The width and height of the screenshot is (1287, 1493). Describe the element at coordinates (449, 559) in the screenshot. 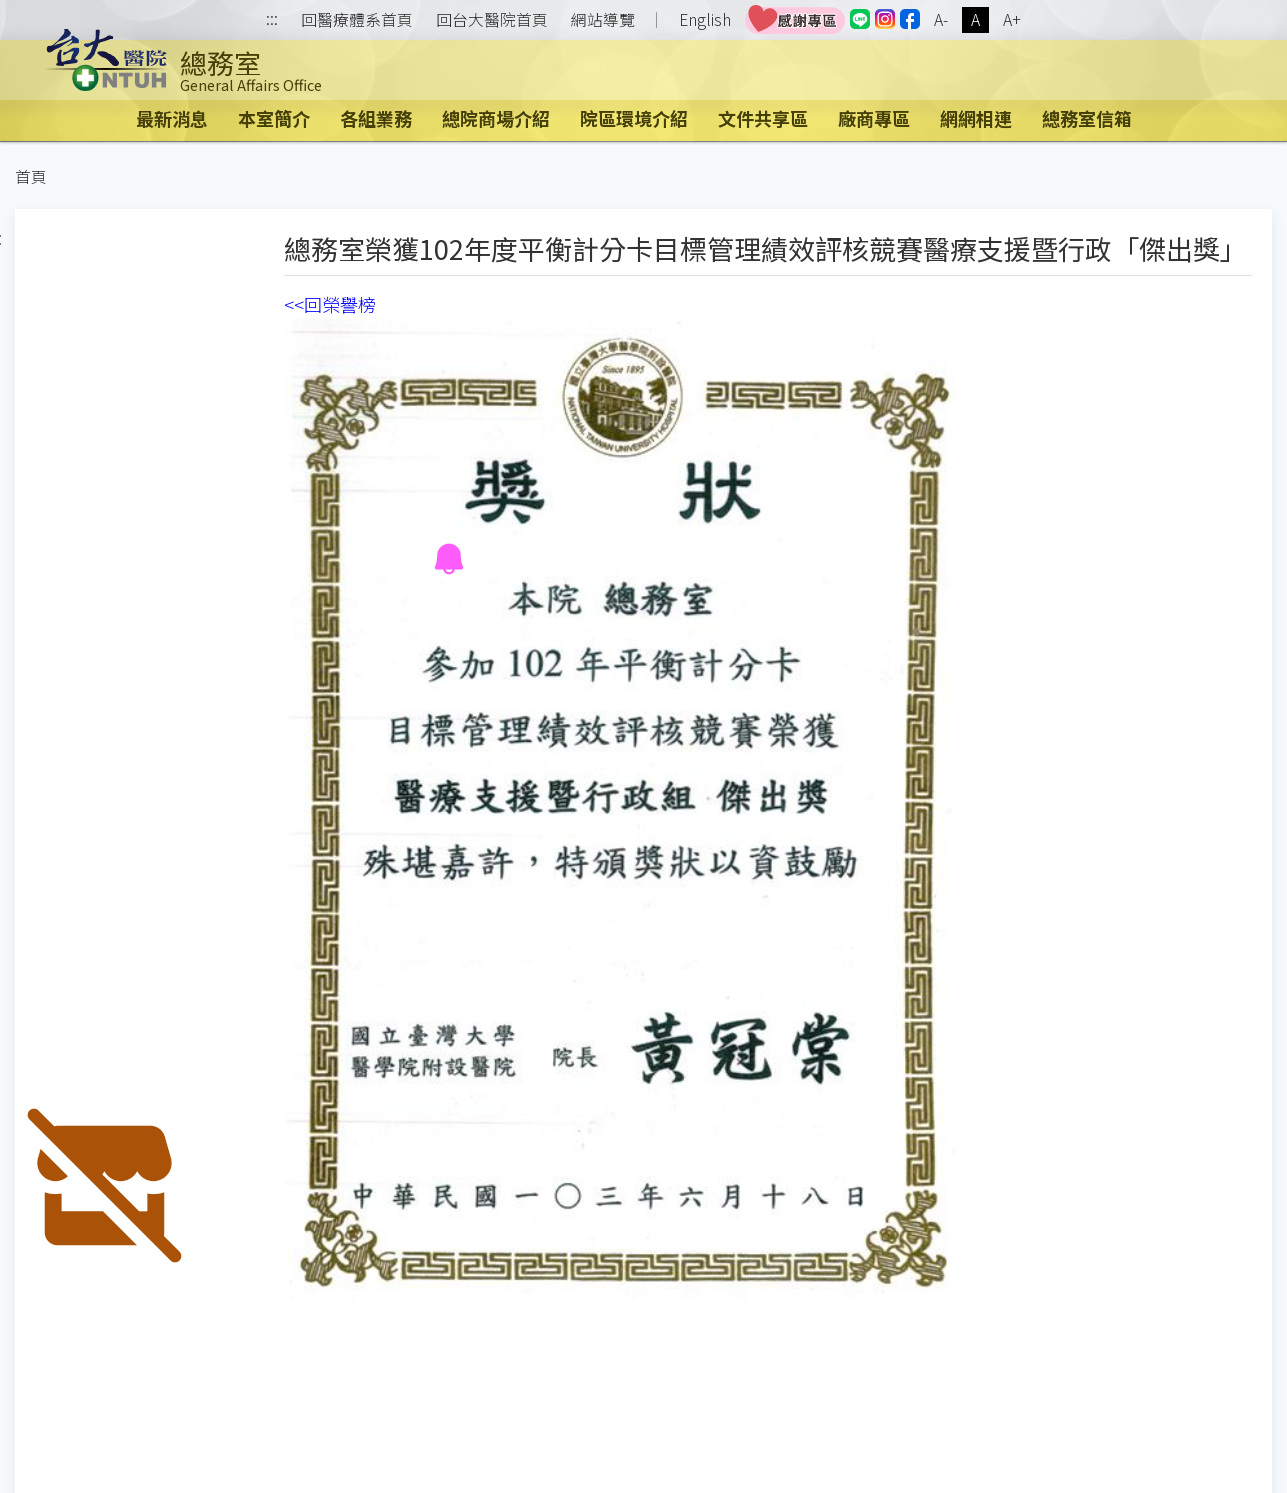

I see `view notifications` at that location.